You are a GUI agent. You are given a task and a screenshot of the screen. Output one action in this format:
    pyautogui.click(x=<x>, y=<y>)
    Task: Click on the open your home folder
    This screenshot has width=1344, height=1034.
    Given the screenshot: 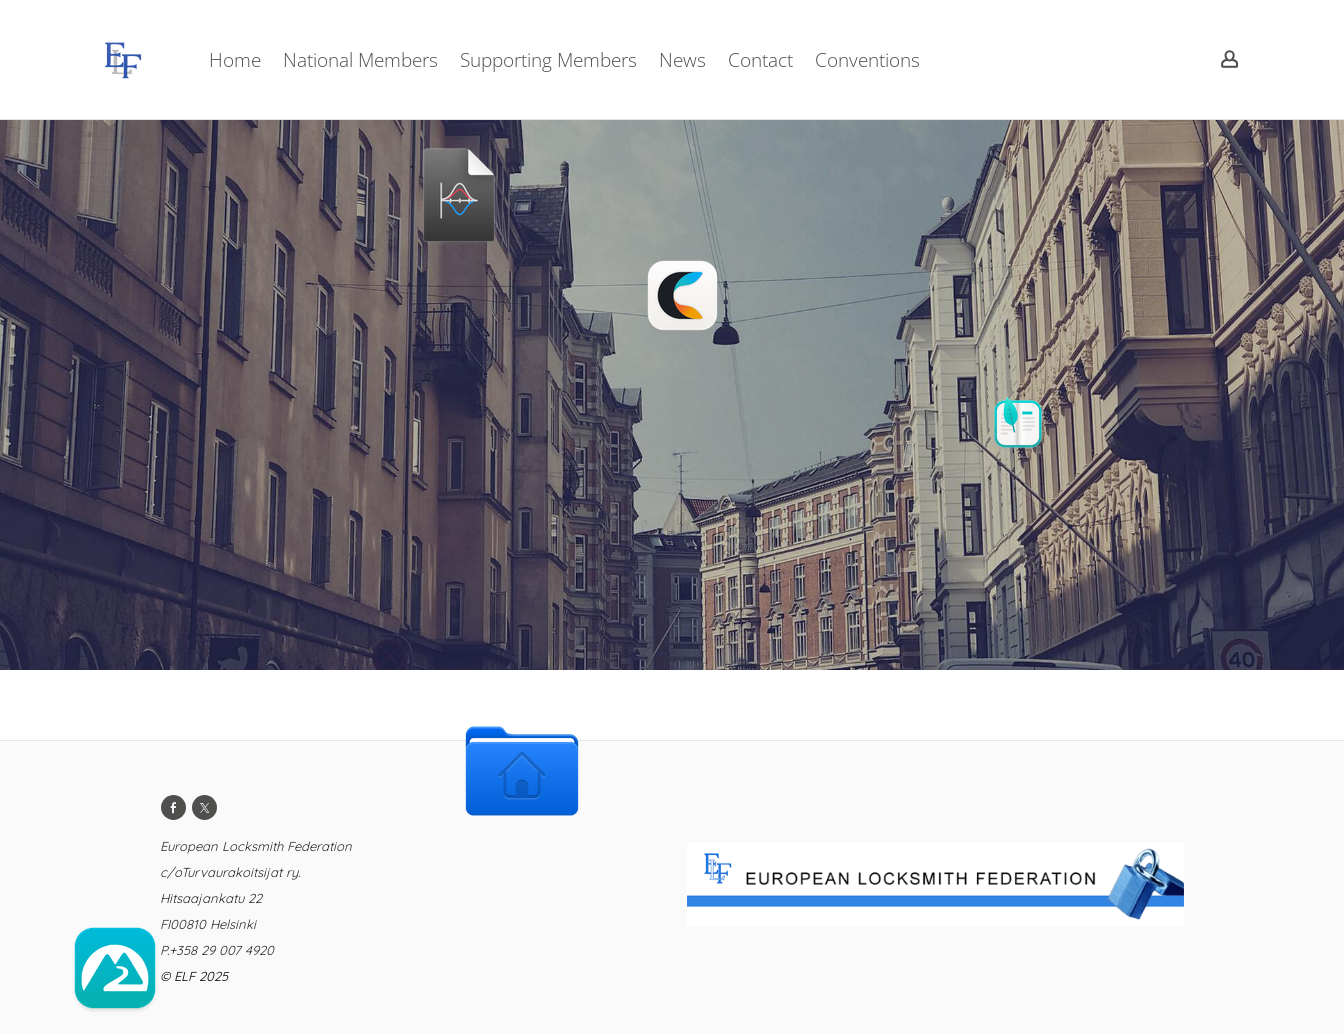 What is the action you would take?
    pyautogui.click(x=522, y=771)
    